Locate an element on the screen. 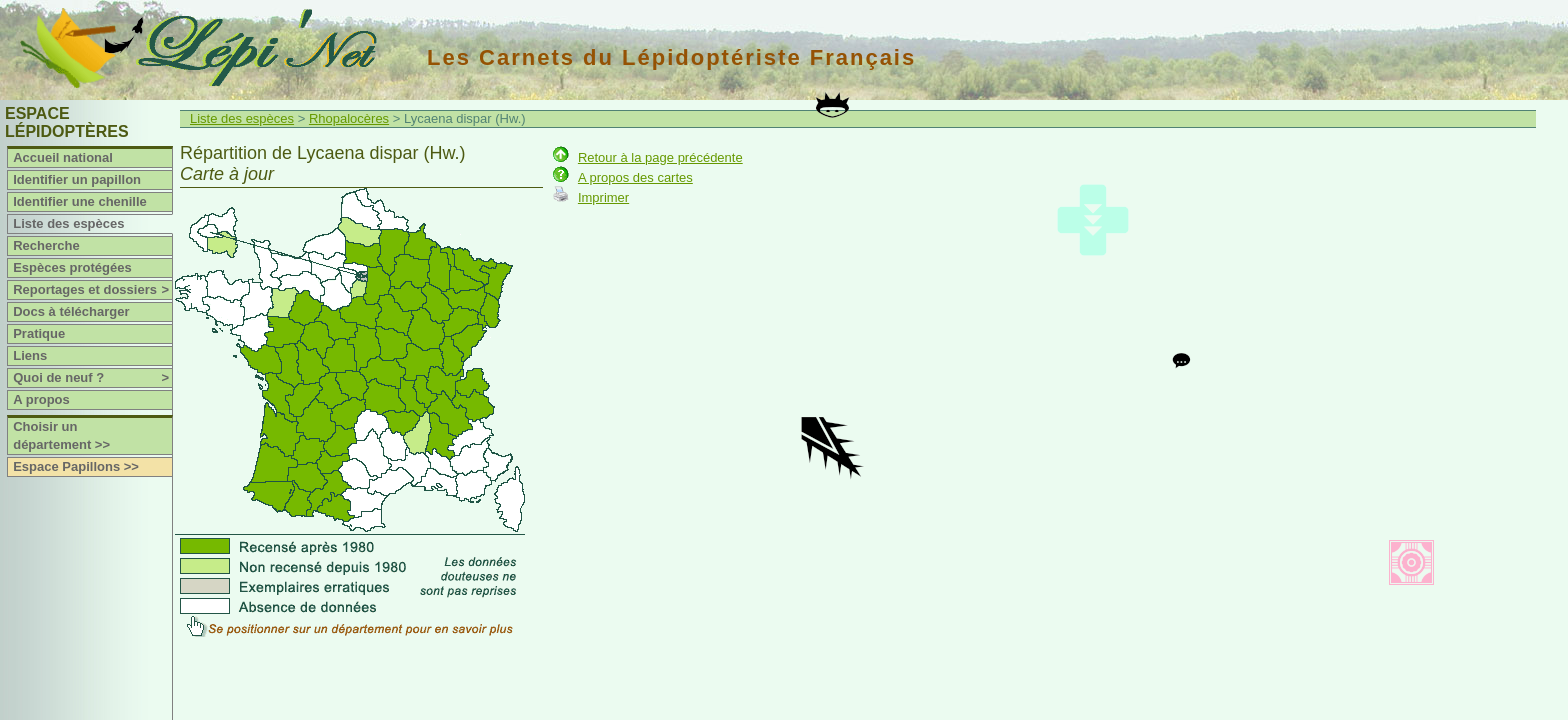 The image size is (1568, 720). select spiked tail attack for creature is located at coordinates (832, 448).